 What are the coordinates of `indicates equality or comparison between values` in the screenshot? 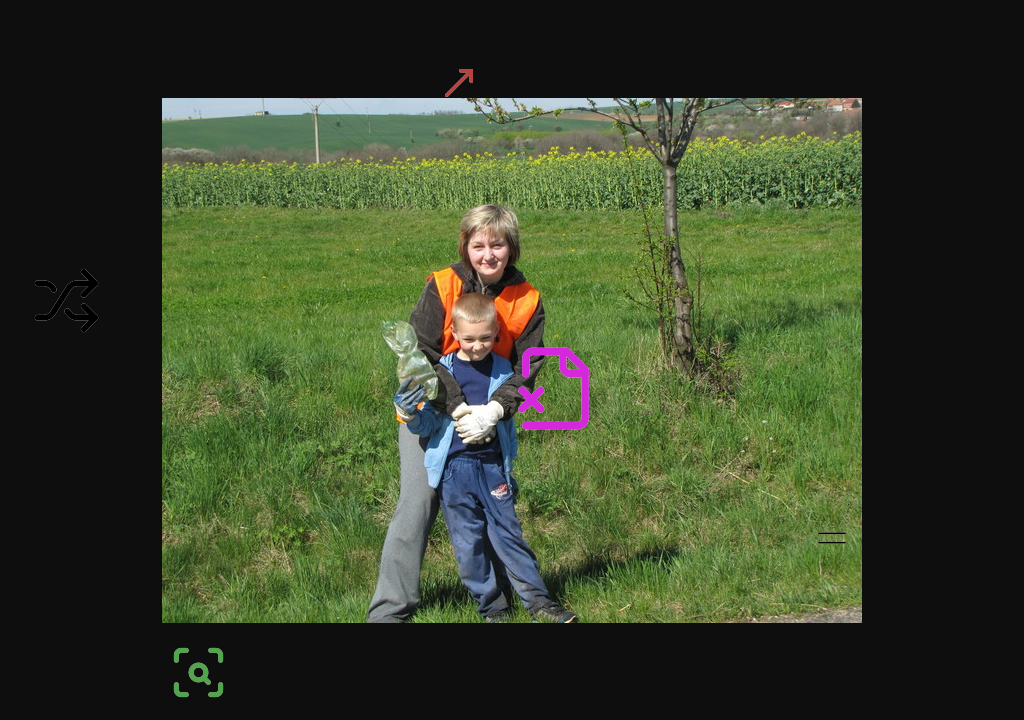 It's located at (832, 538).